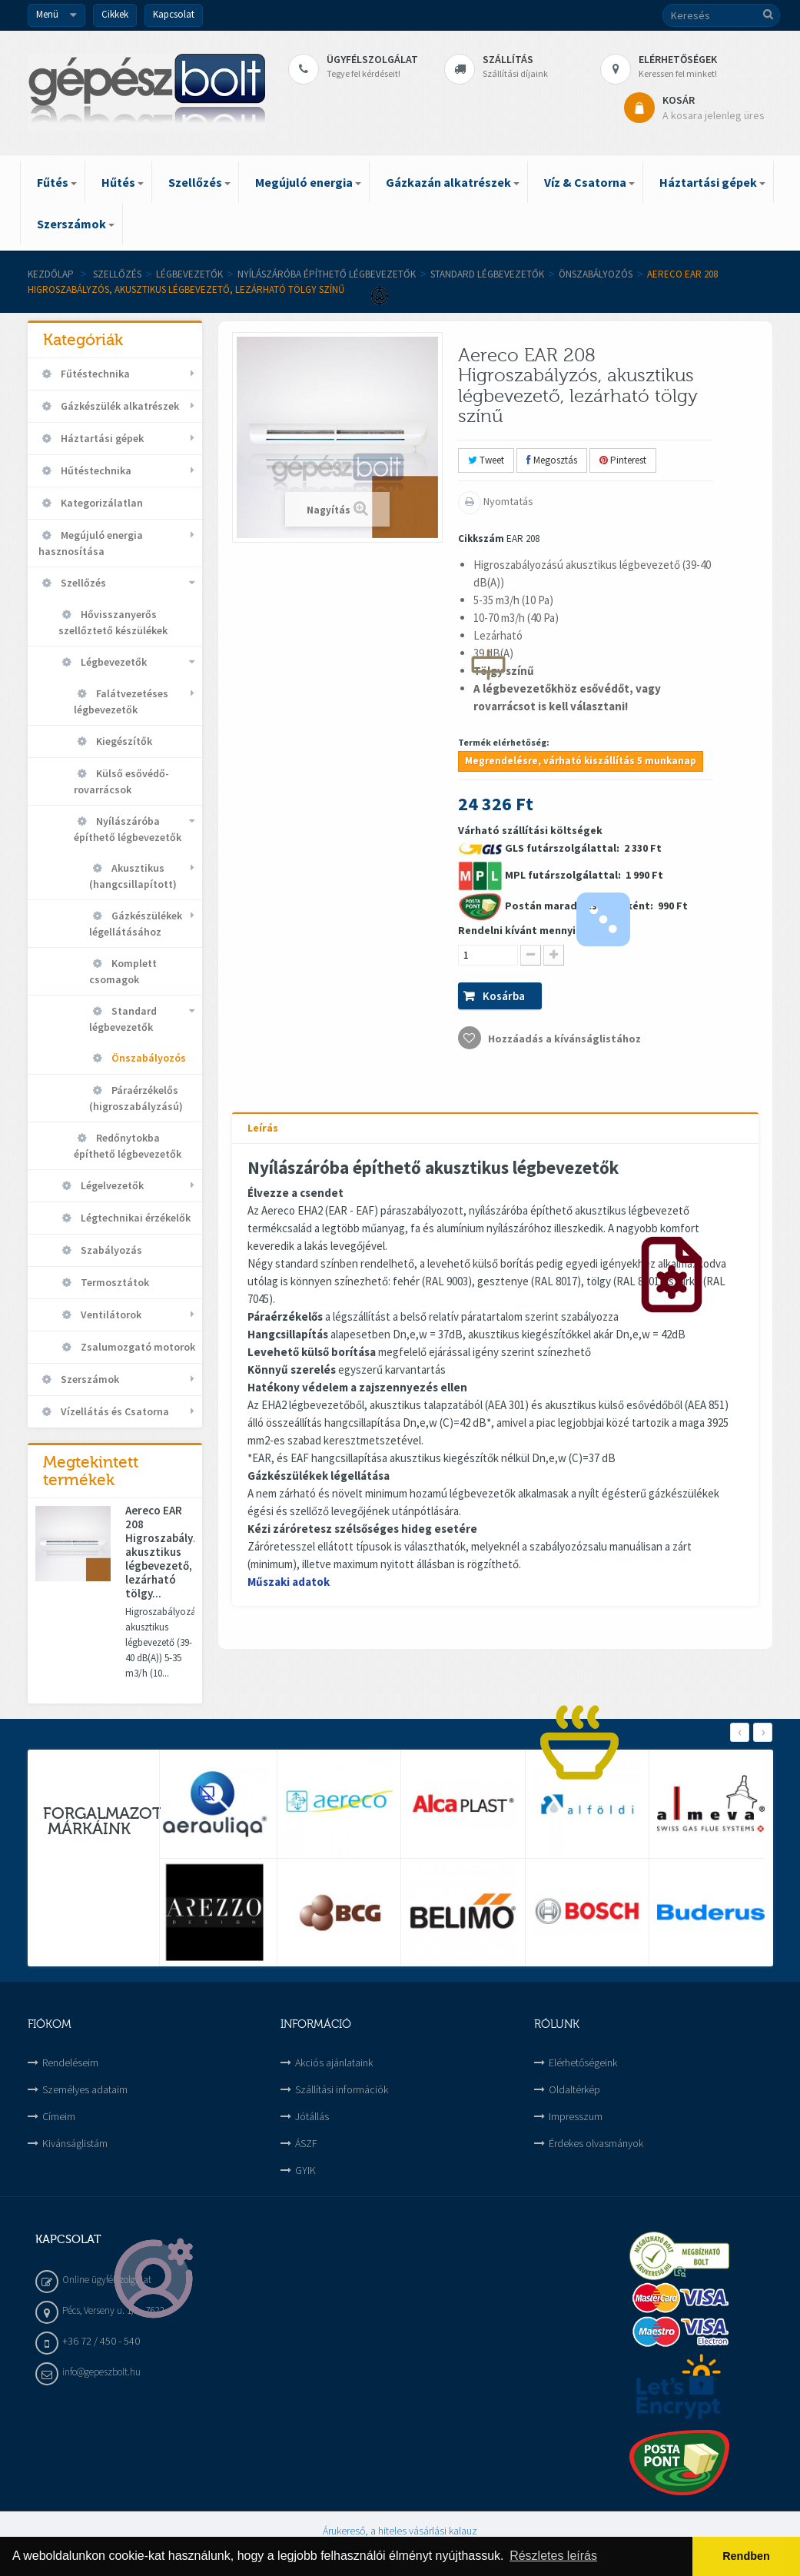 The image size is (800, 2576). Describe the element at coordinates (603, 919) in the screenshot. I see `roll dice or generate random number` at that location.